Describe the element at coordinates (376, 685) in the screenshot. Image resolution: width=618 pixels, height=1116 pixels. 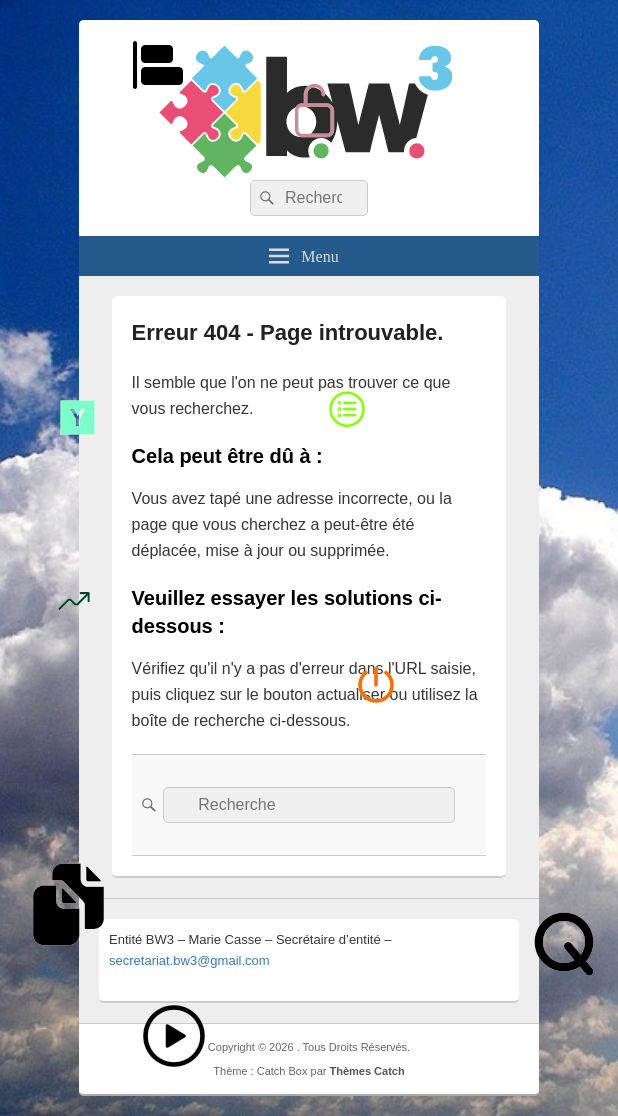
I see `turn off or shut down the device` at that location.